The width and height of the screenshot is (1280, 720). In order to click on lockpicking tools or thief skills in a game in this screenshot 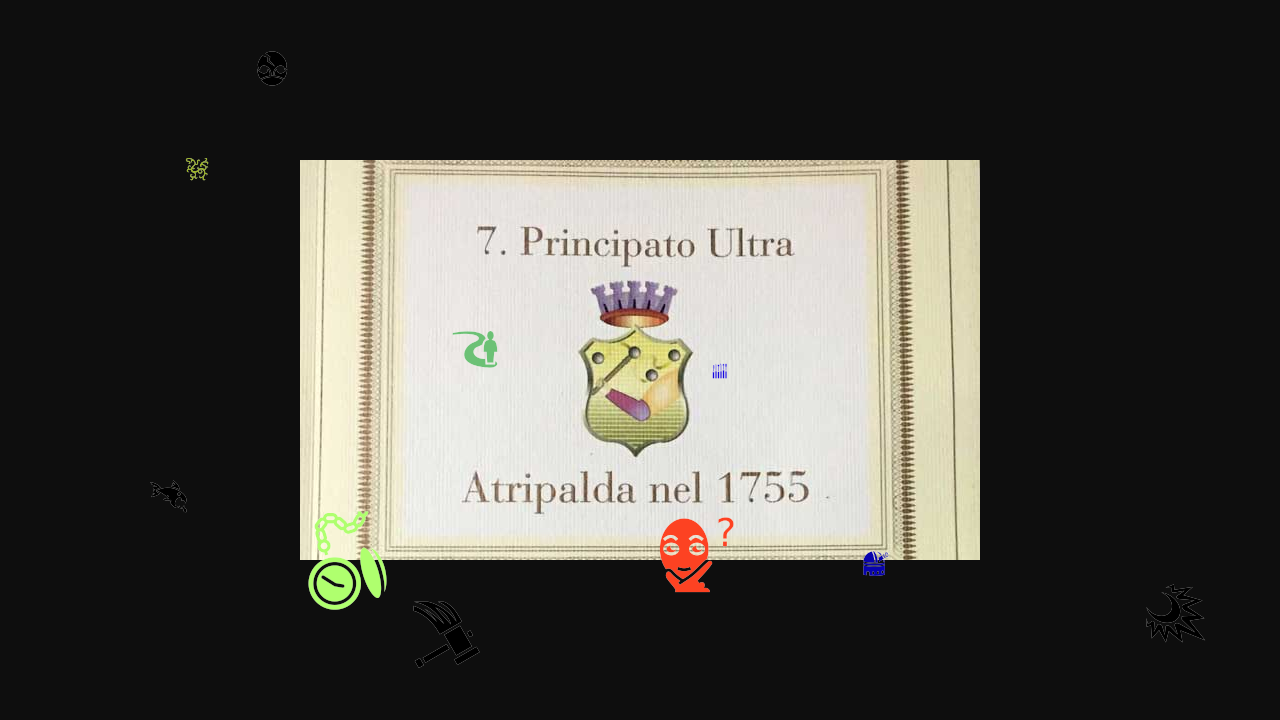, I will do `click(720, 371)`.